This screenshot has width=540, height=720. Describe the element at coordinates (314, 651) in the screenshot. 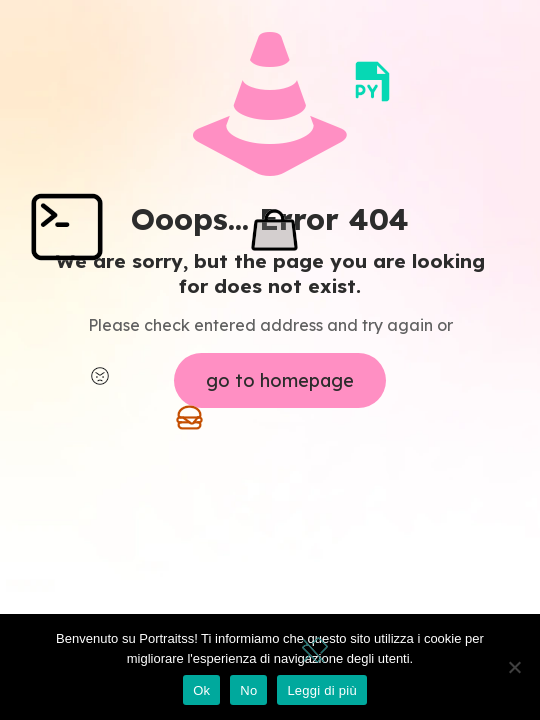

I see `unpin an item from its current location` at that location.